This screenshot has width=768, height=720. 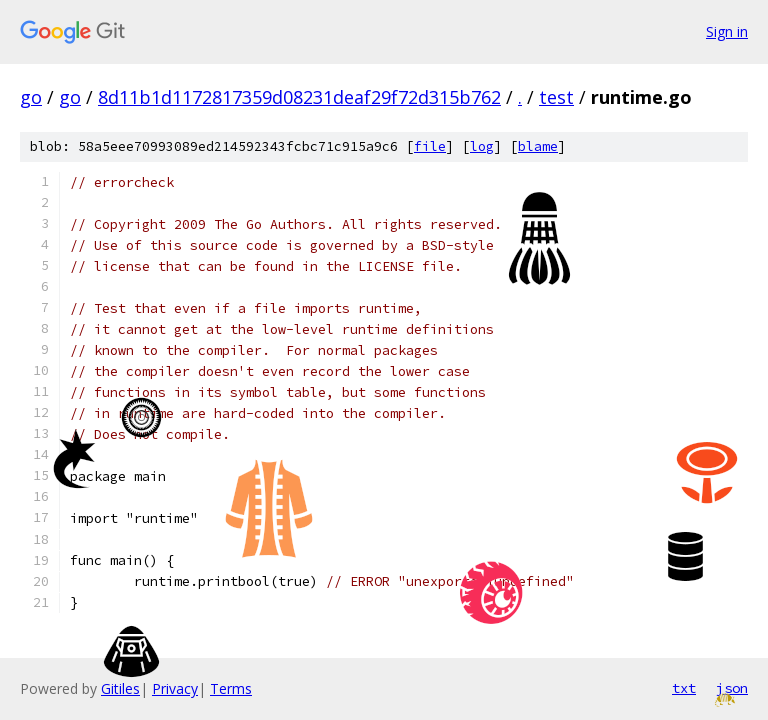 I want to click on access database storage, so click(x=685, y=556).